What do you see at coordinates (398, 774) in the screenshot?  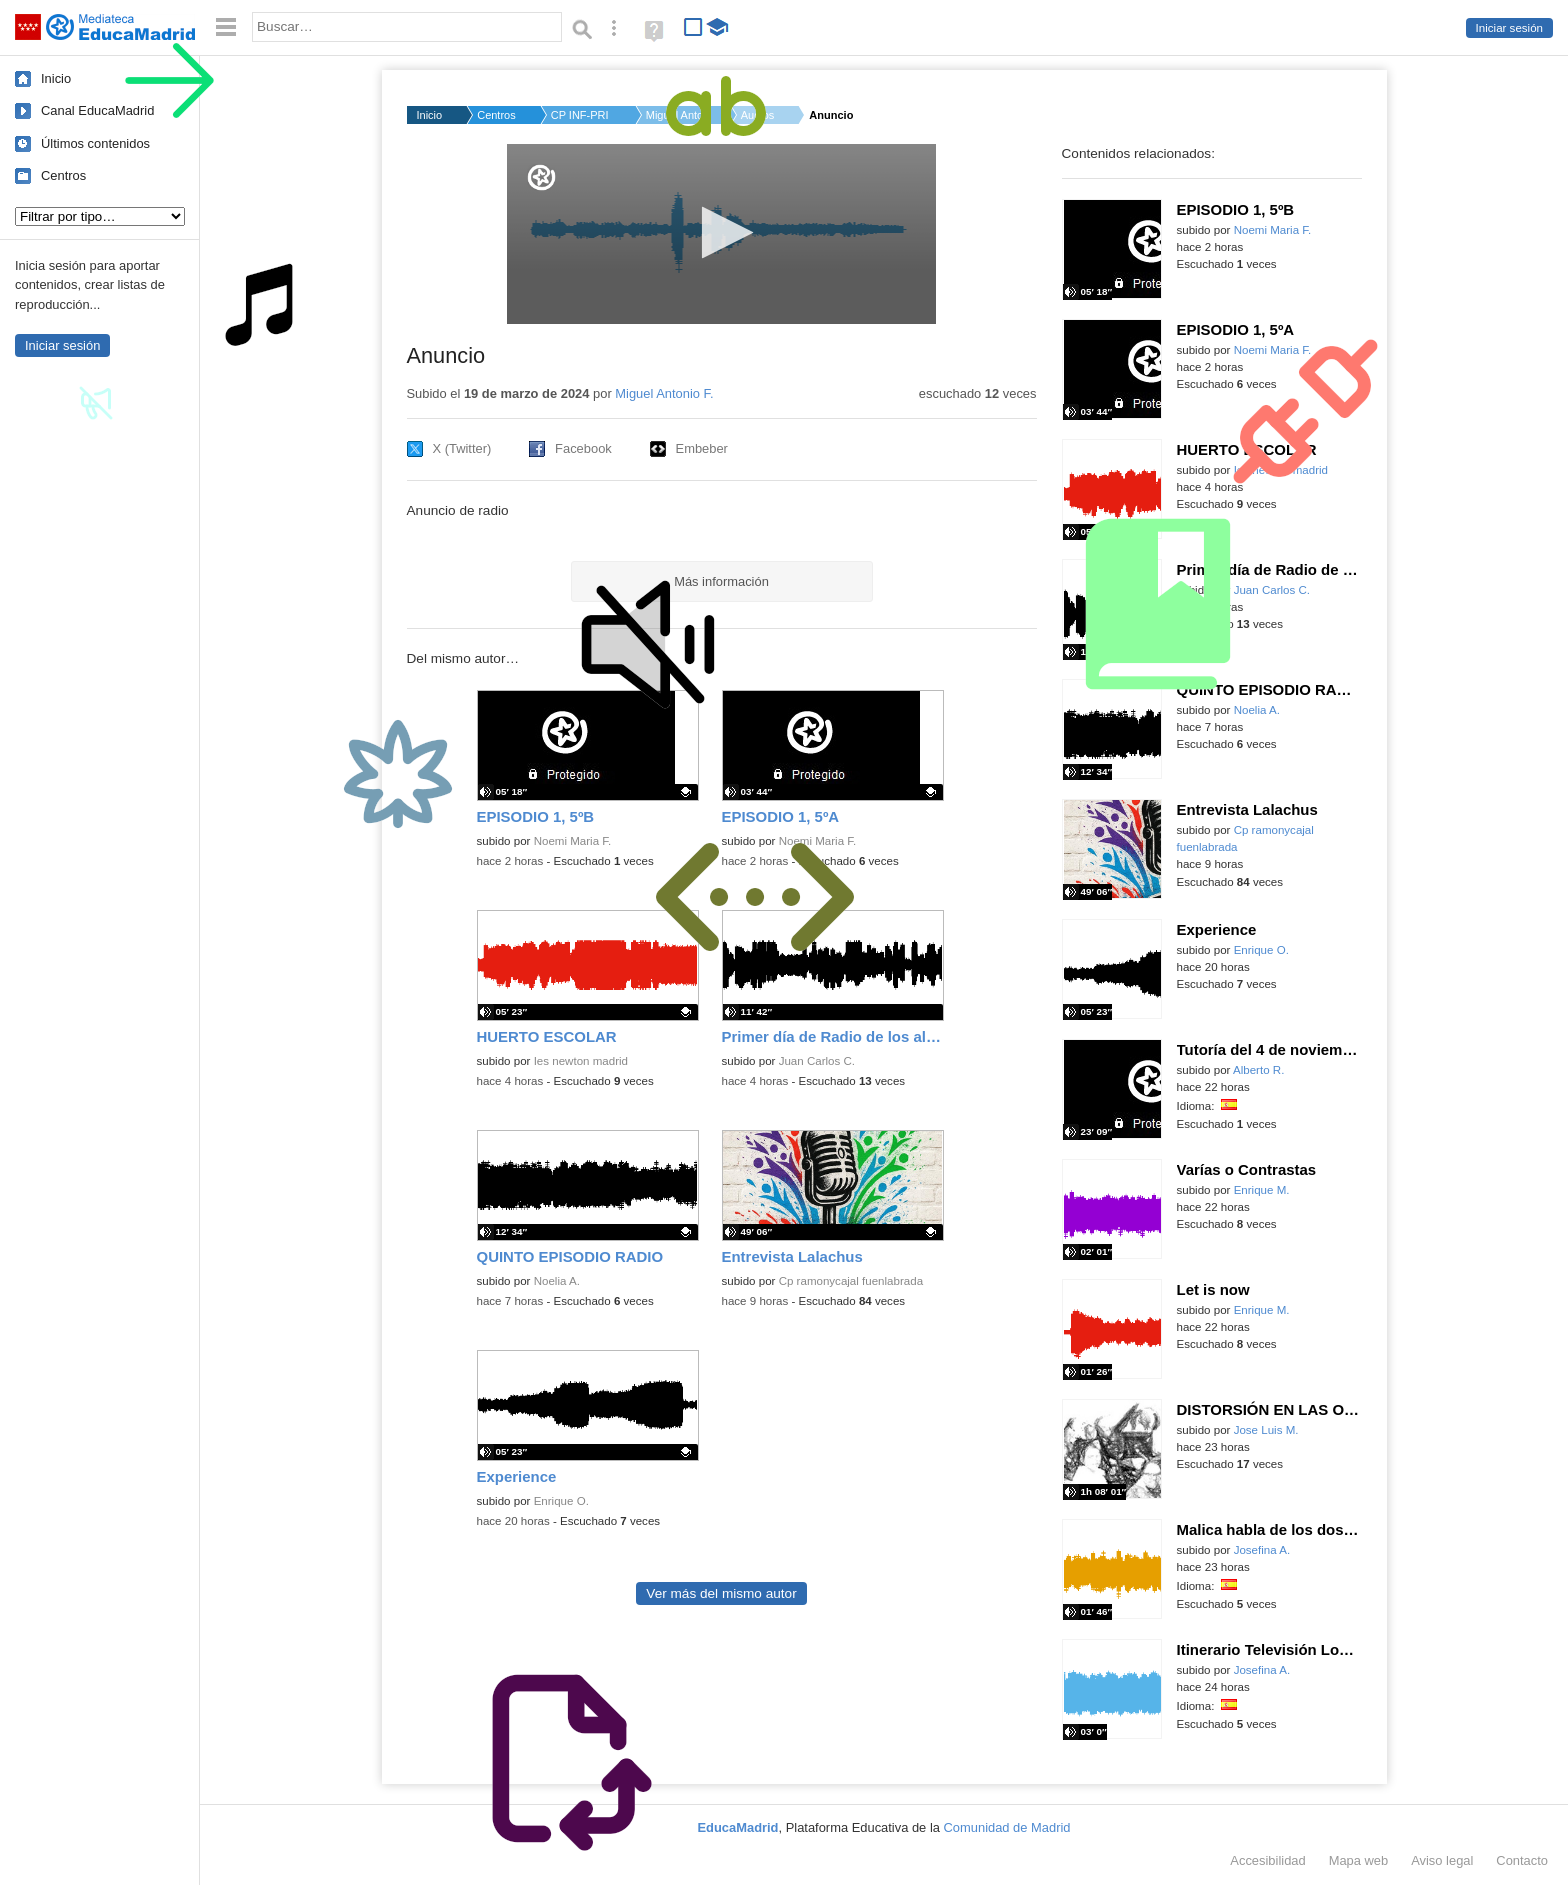 I see `indicates cannabis-related content or products` at bounding box center [398, 774].